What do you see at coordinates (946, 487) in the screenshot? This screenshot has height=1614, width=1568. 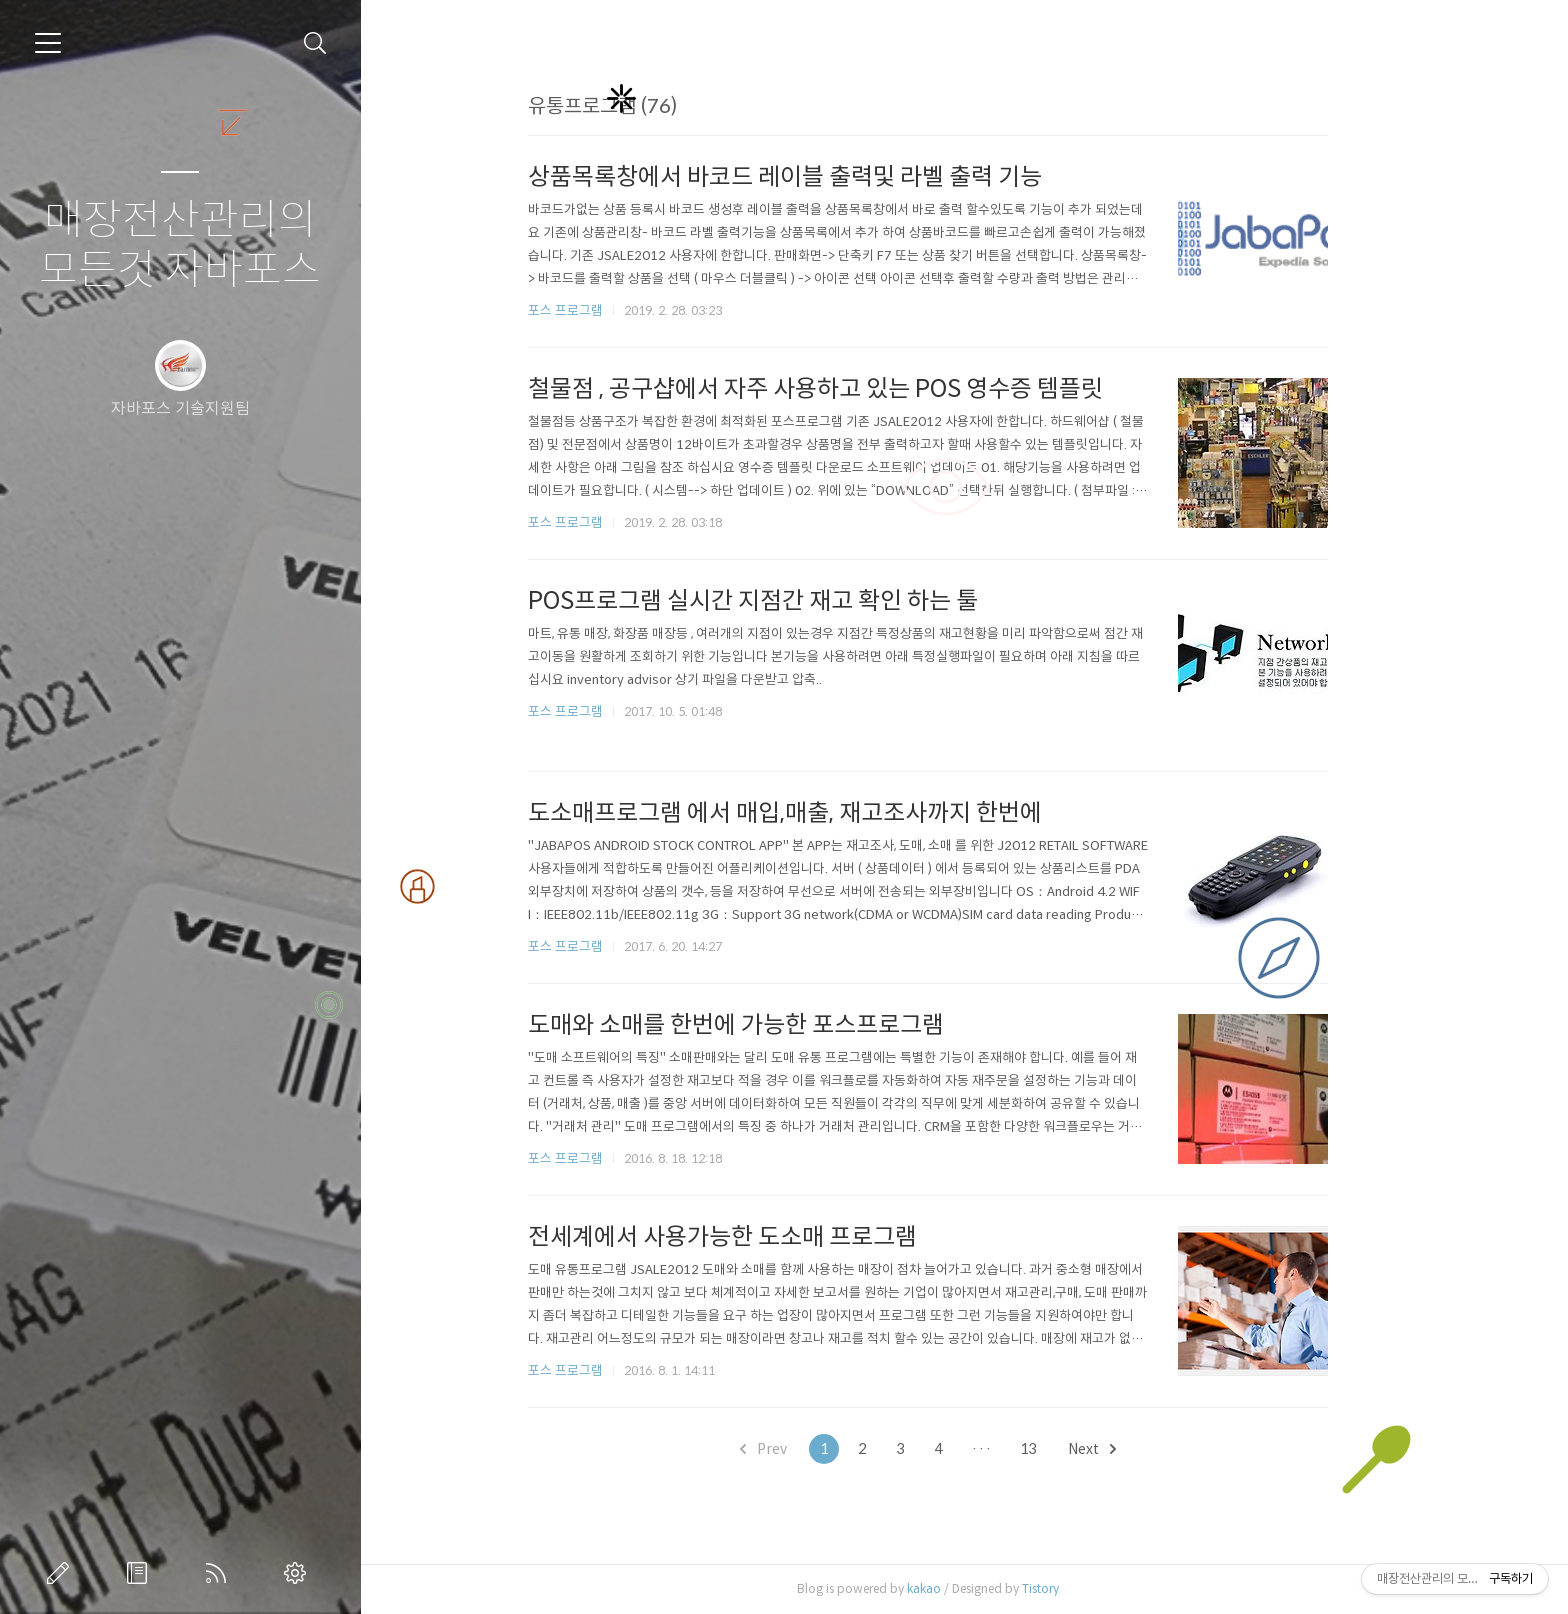 I see `view or preview content` at bounding box center [946, 487].